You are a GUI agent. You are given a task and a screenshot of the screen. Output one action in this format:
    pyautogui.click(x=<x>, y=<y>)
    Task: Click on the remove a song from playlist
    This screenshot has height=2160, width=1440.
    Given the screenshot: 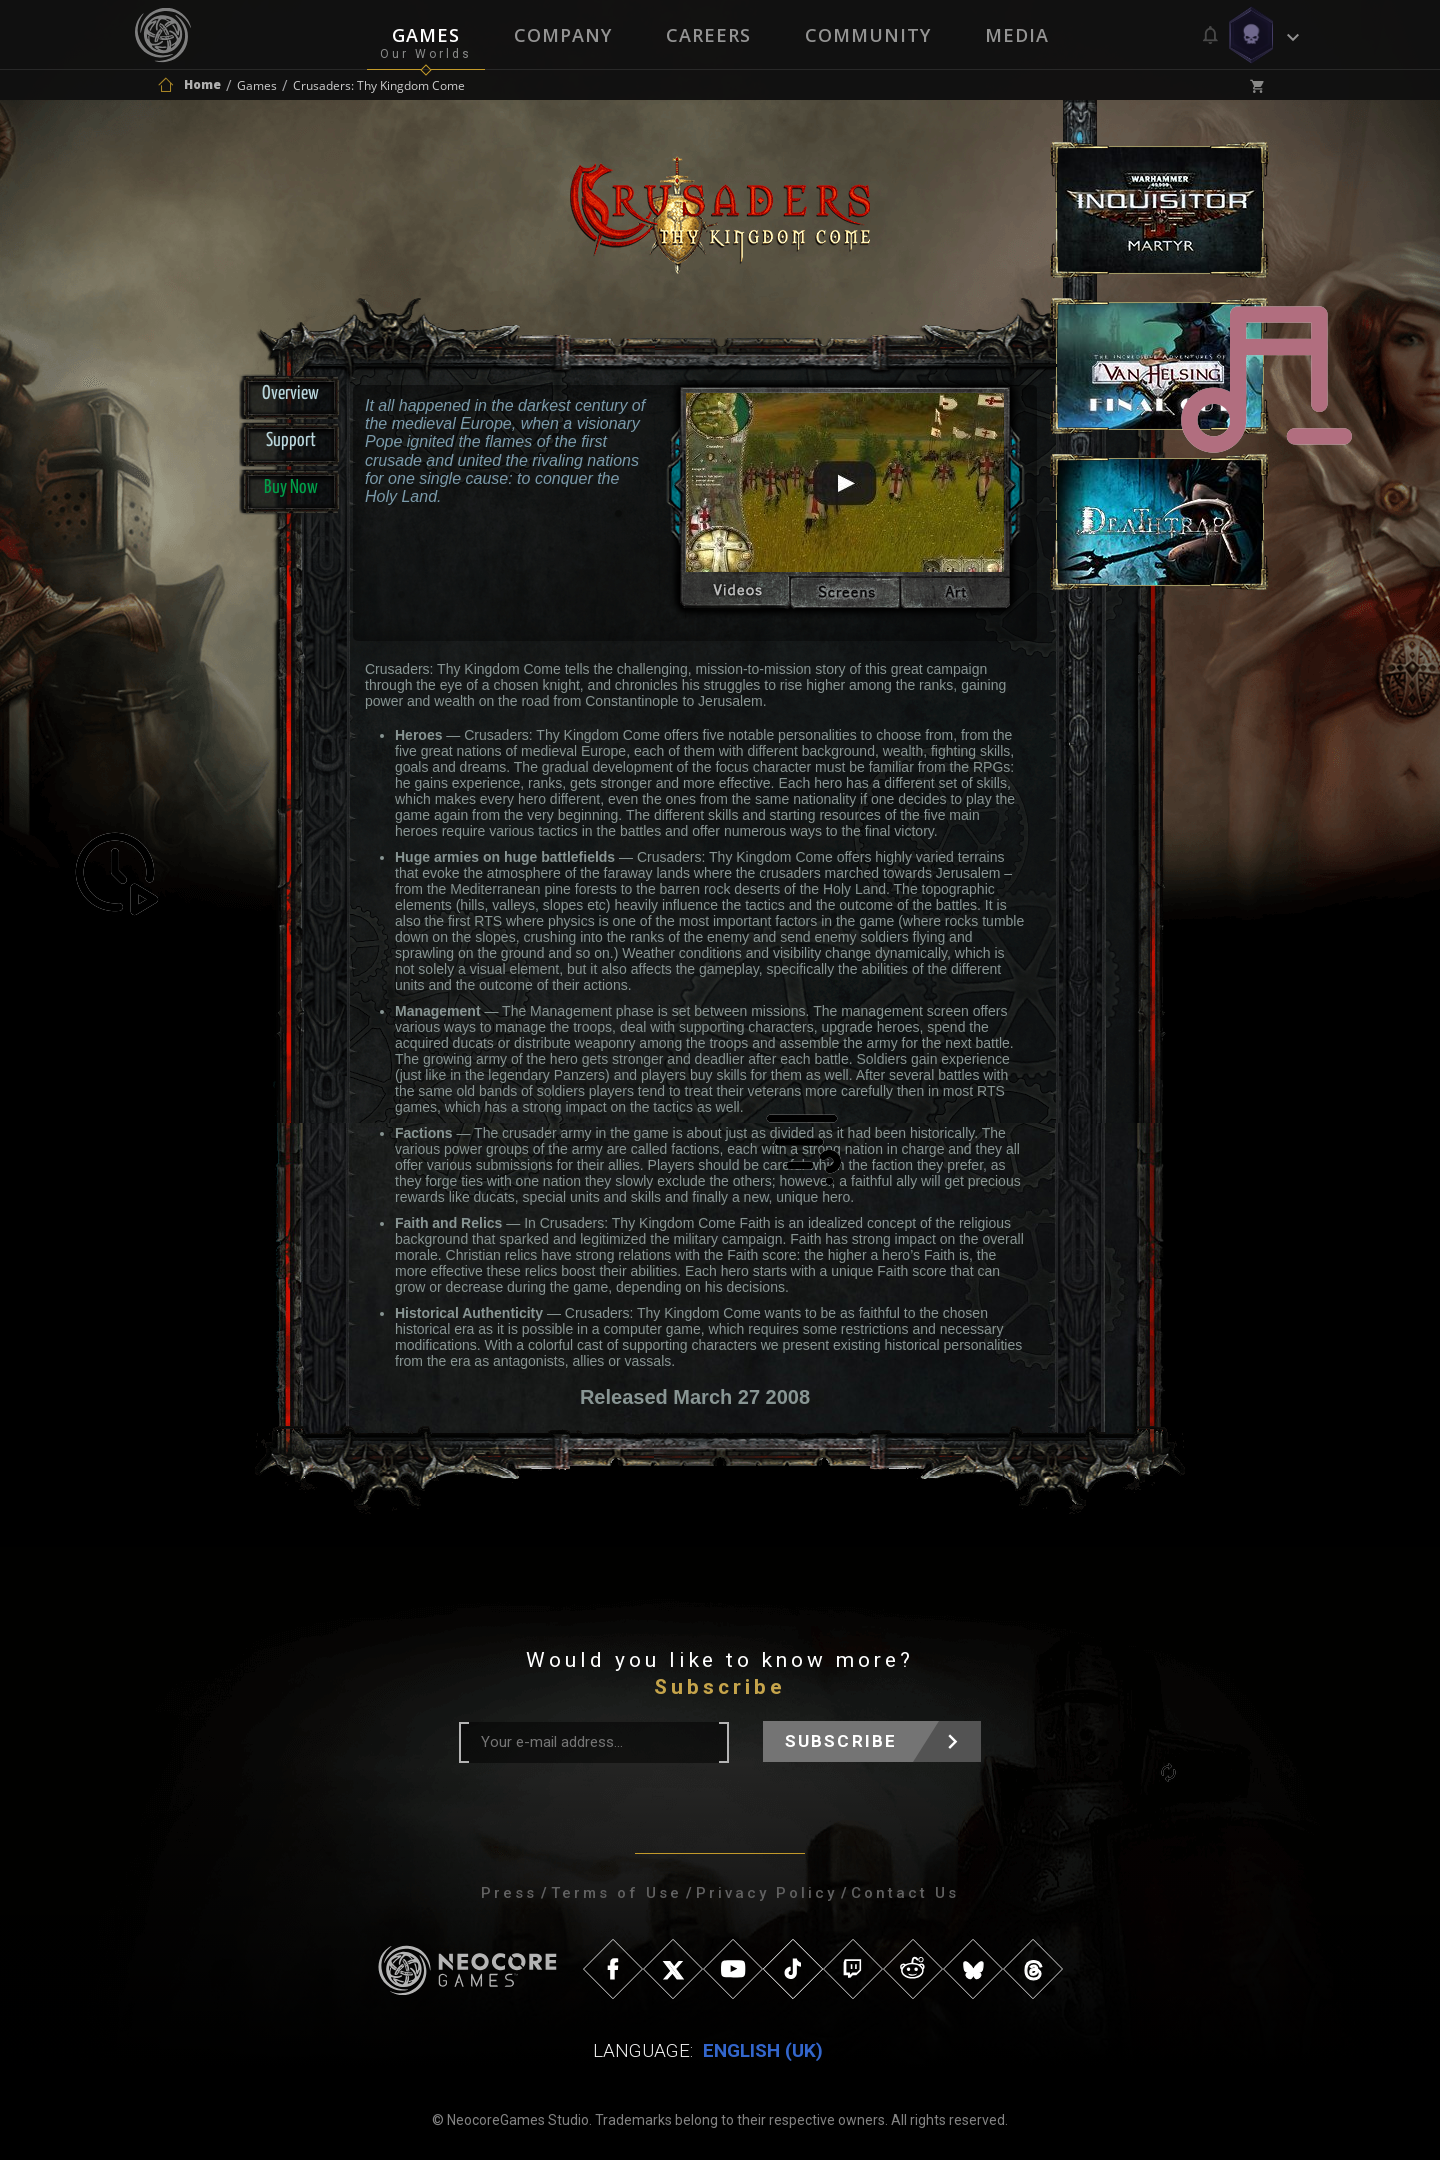 What is the action you would take?
    pyautogui.click(x=1262, y=379)
    